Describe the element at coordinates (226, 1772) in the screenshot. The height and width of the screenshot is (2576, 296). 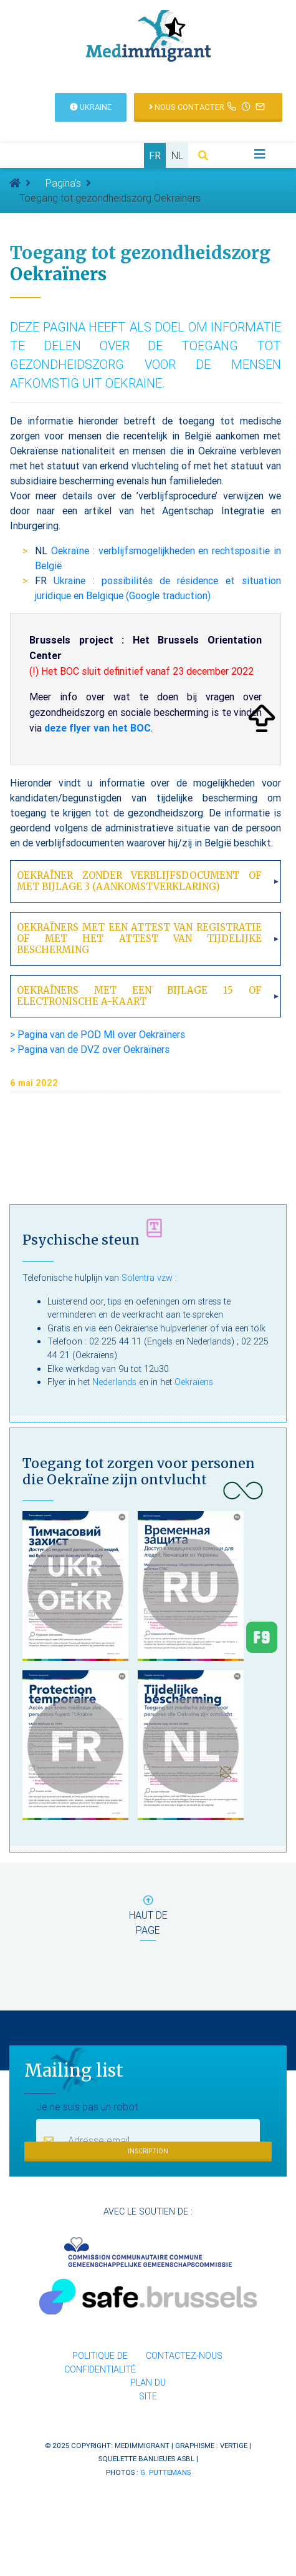
I see `auto-refresh disabled` at that location.